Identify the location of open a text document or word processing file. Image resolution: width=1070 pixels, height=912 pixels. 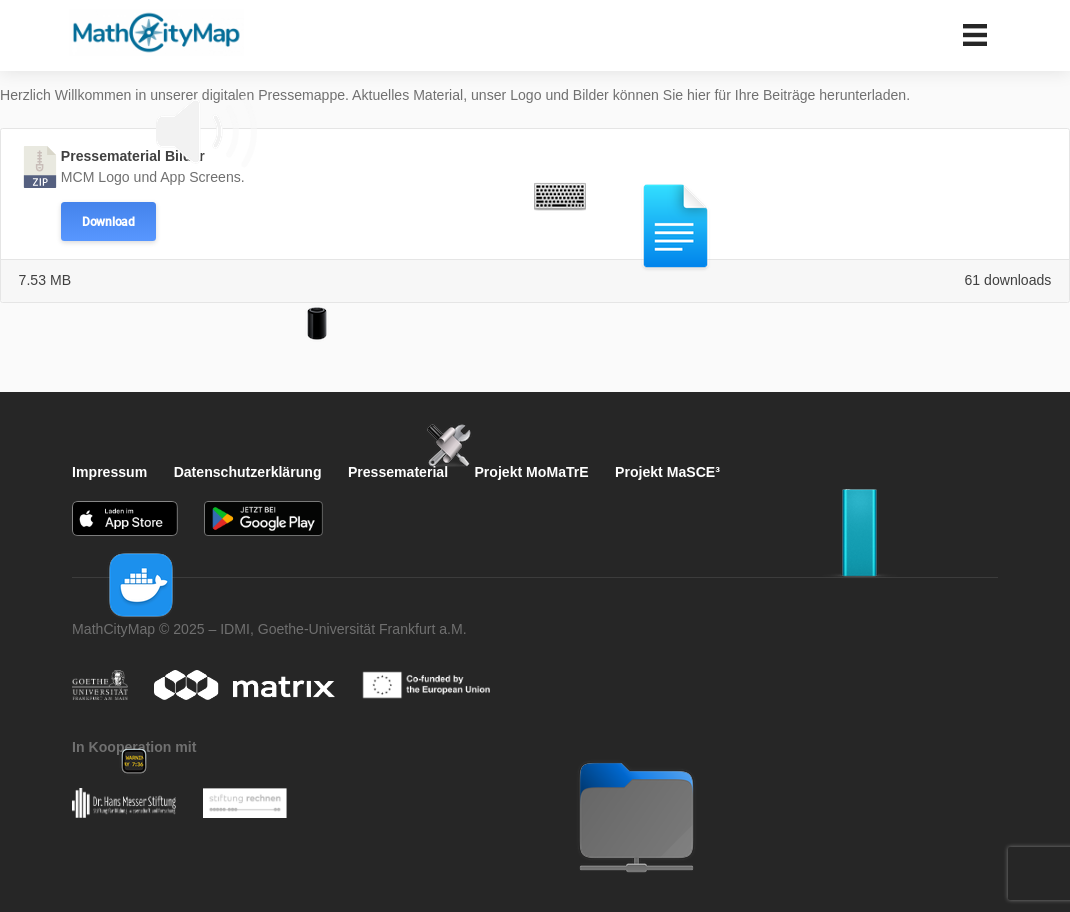
(675, 227).